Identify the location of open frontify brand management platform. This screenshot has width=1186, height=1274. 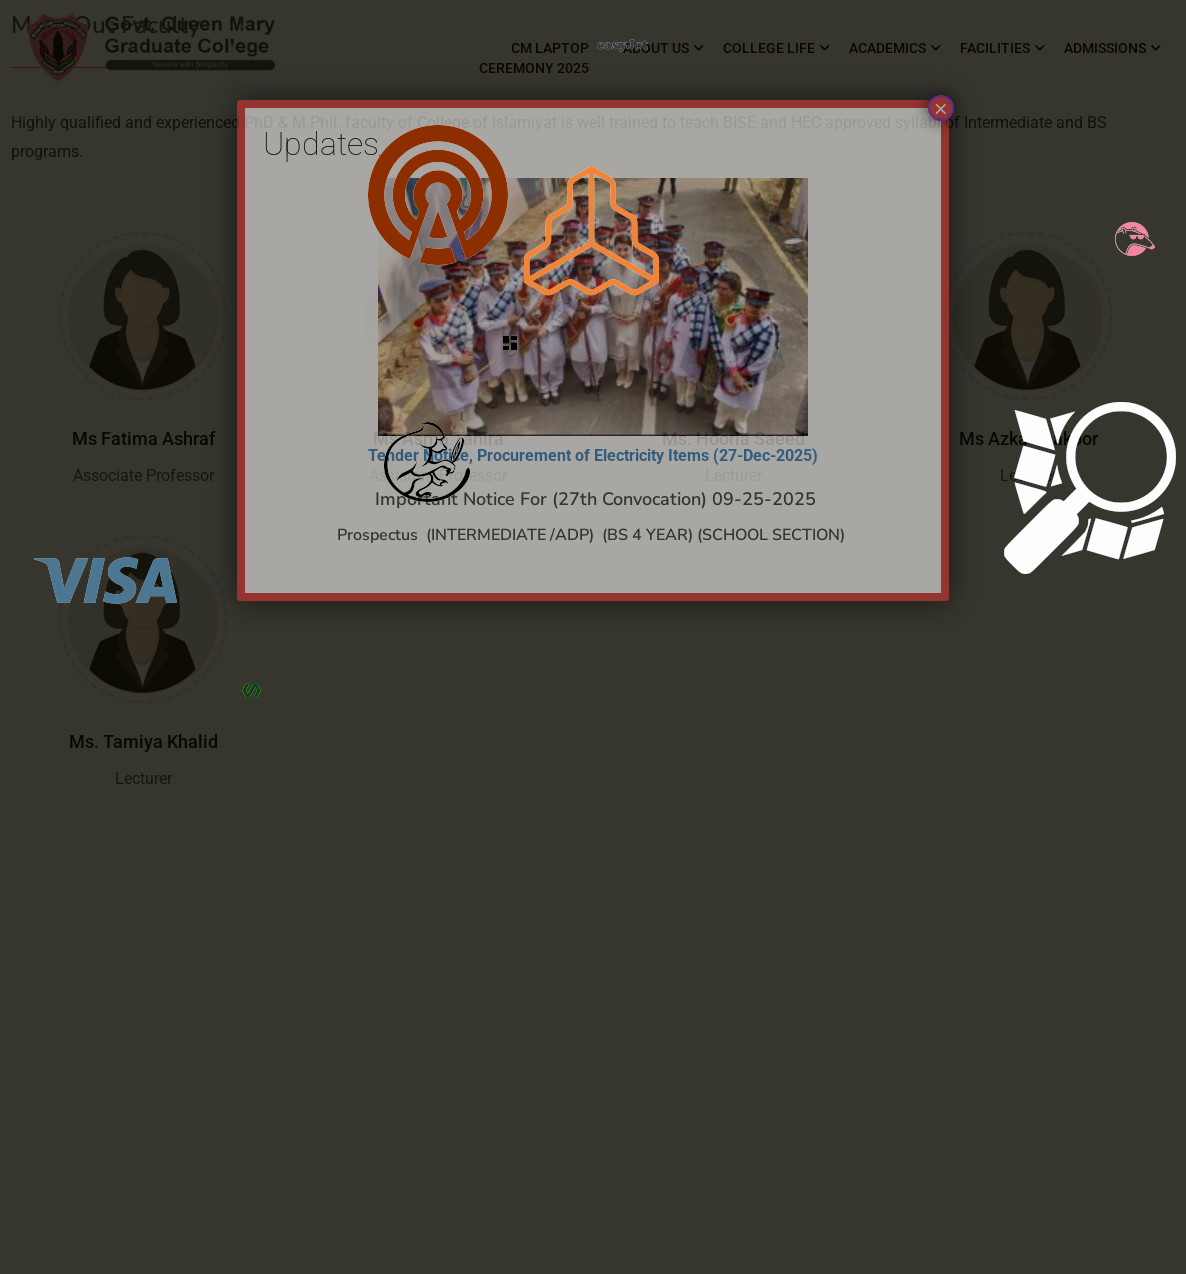
(591, 230).